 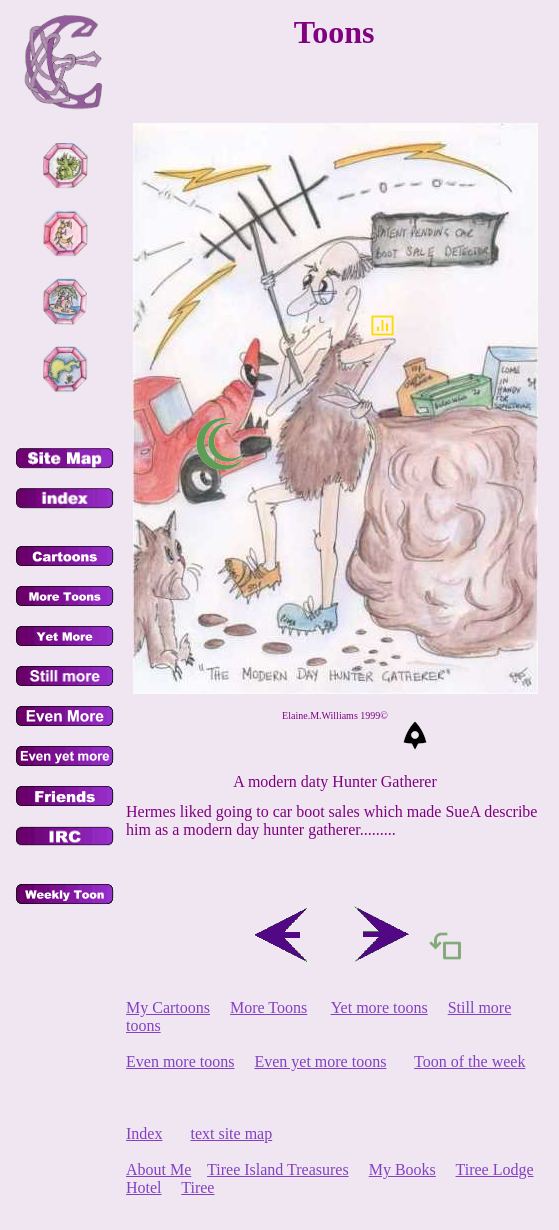 I want to click on rotate object counterclockwise, so click(x=446, y=946).